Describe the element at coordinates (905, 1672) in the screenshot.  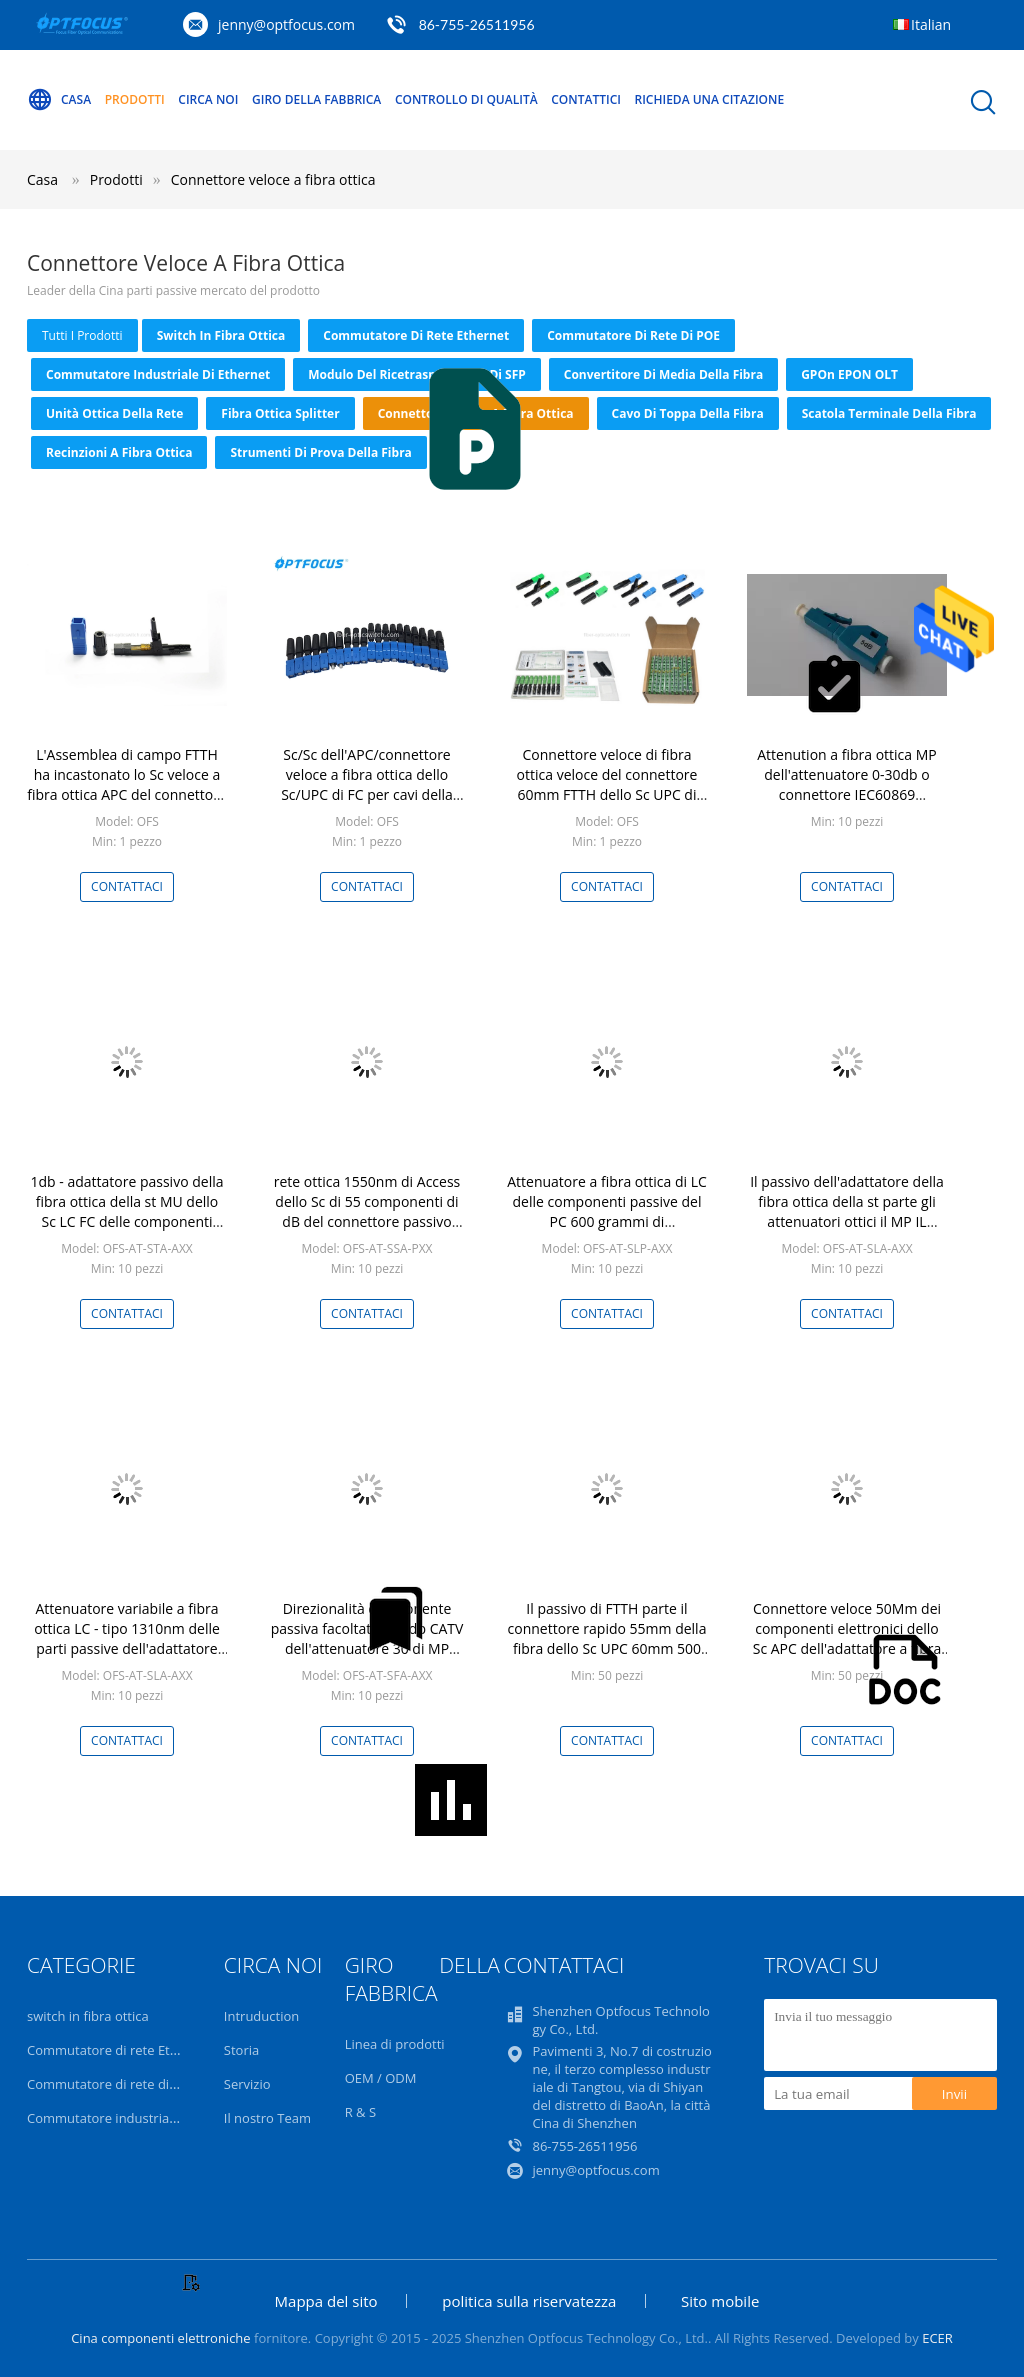
I see `open a document file` at that location.